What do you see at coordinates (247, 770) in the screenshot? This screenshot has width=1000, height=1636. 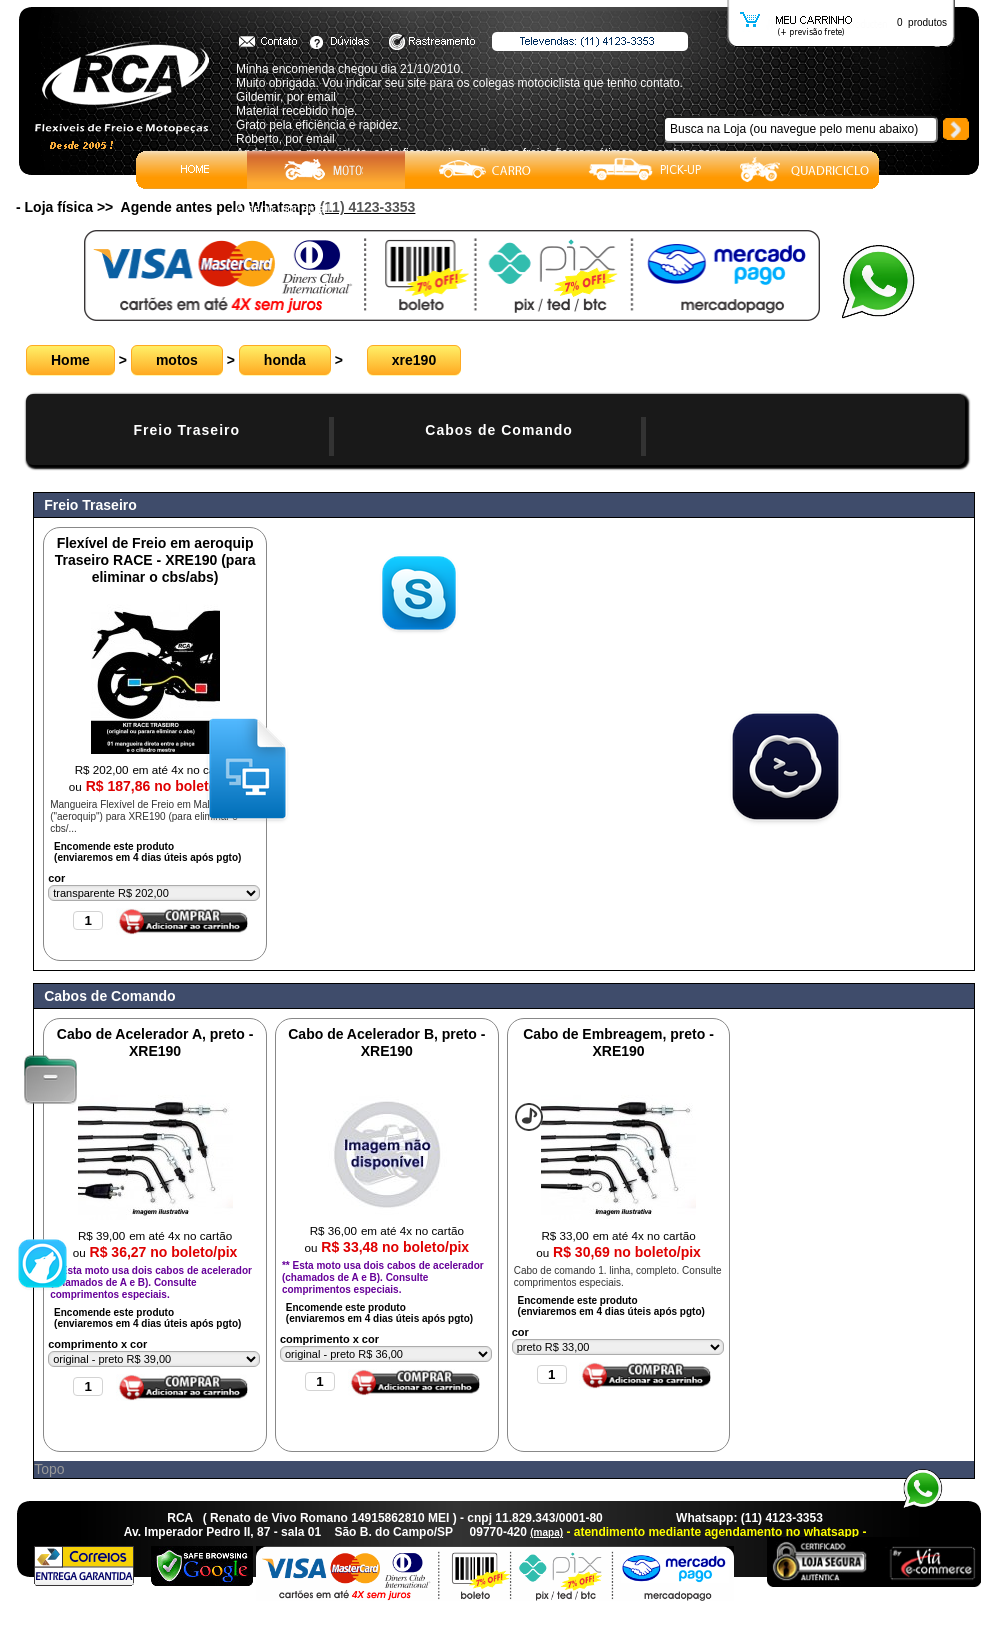 I see `open a remote desktop connection file` at bounding box center [247, 770].